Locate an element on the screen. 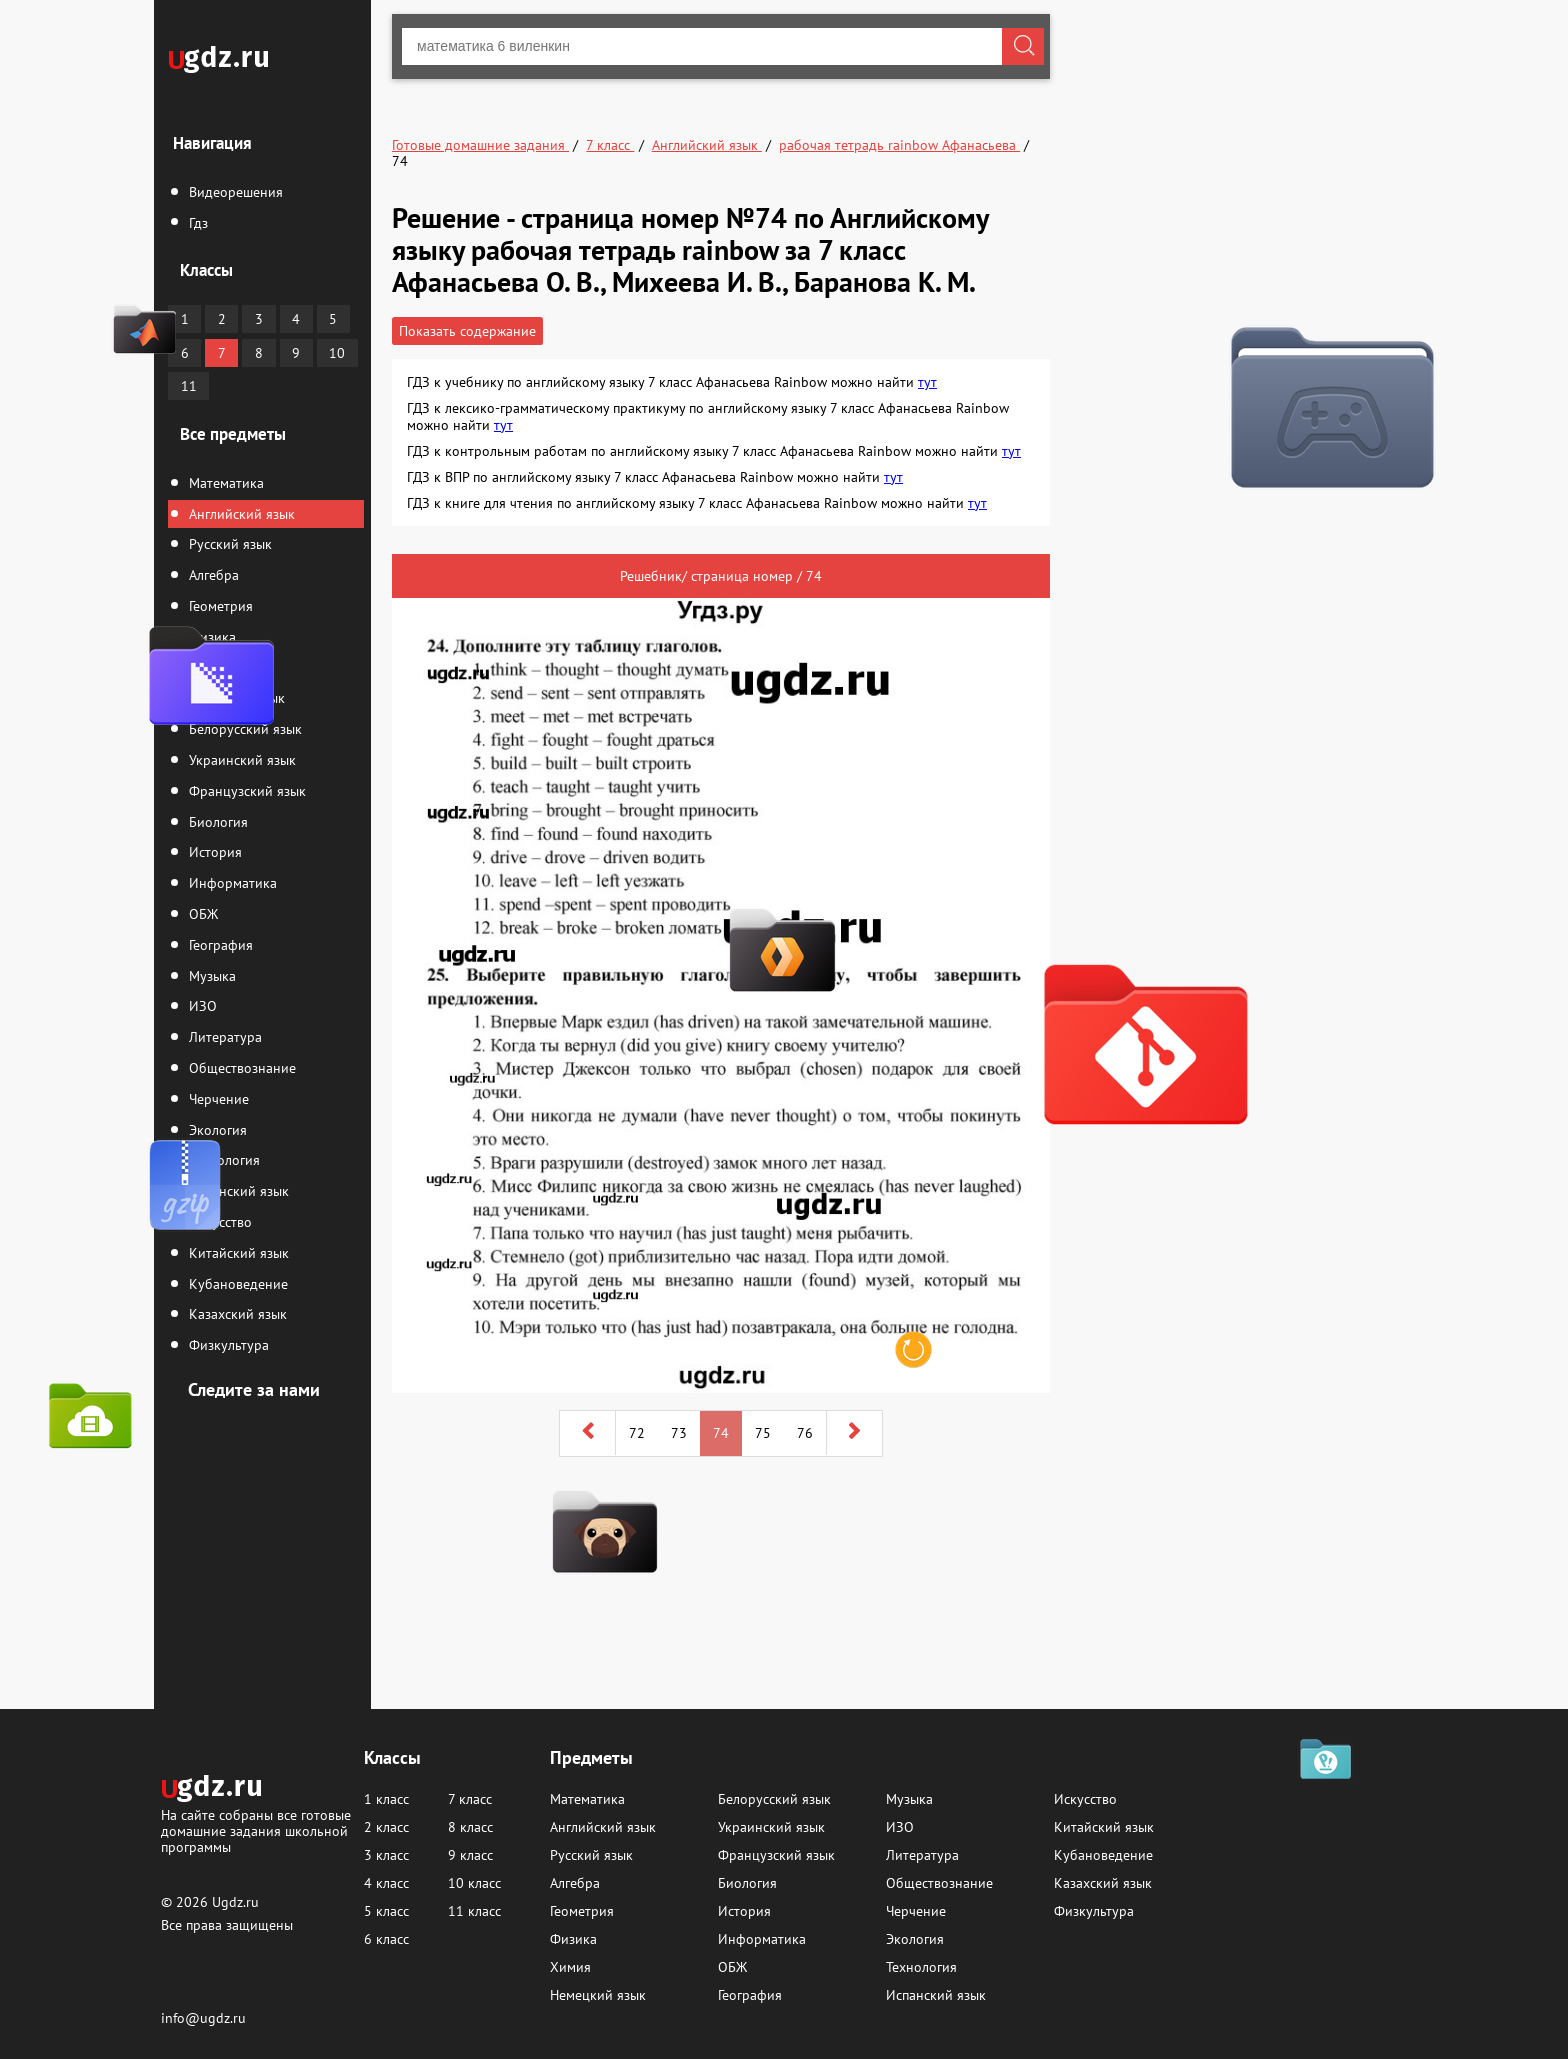 The height and width of the screenshot is (2059, 1568). open cloudflare workers project folder is located at coordinates (782, 953).